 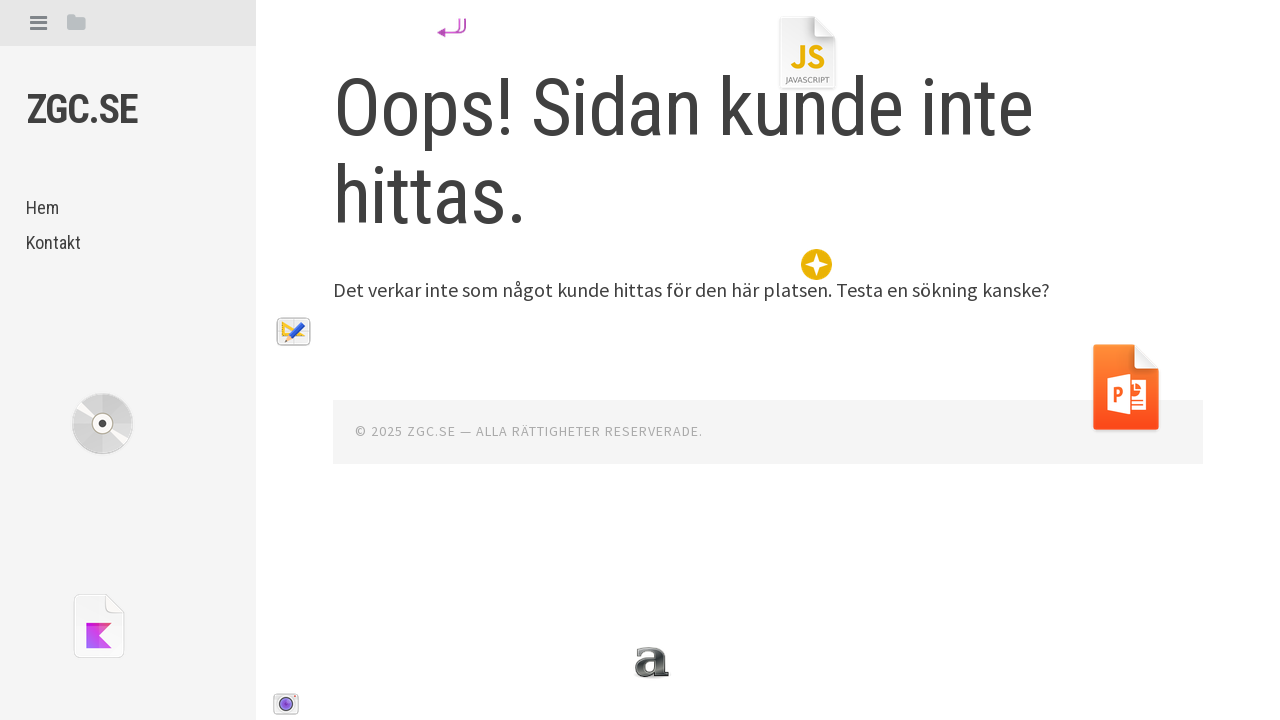 I want to click on a kotlin source code file, so click(x=99, y=626).